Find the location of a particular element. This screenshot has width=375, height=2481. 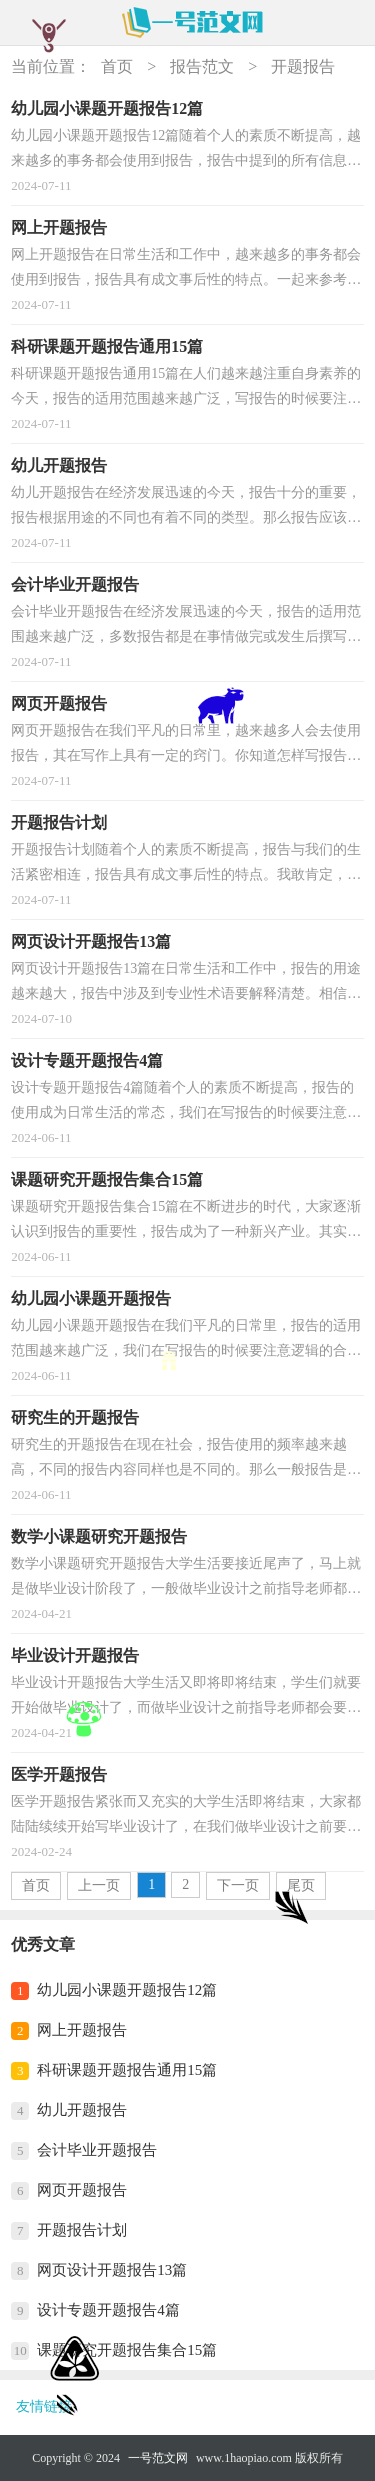

damaged or broken projectile indicator is located at coordinates (291, 1907).